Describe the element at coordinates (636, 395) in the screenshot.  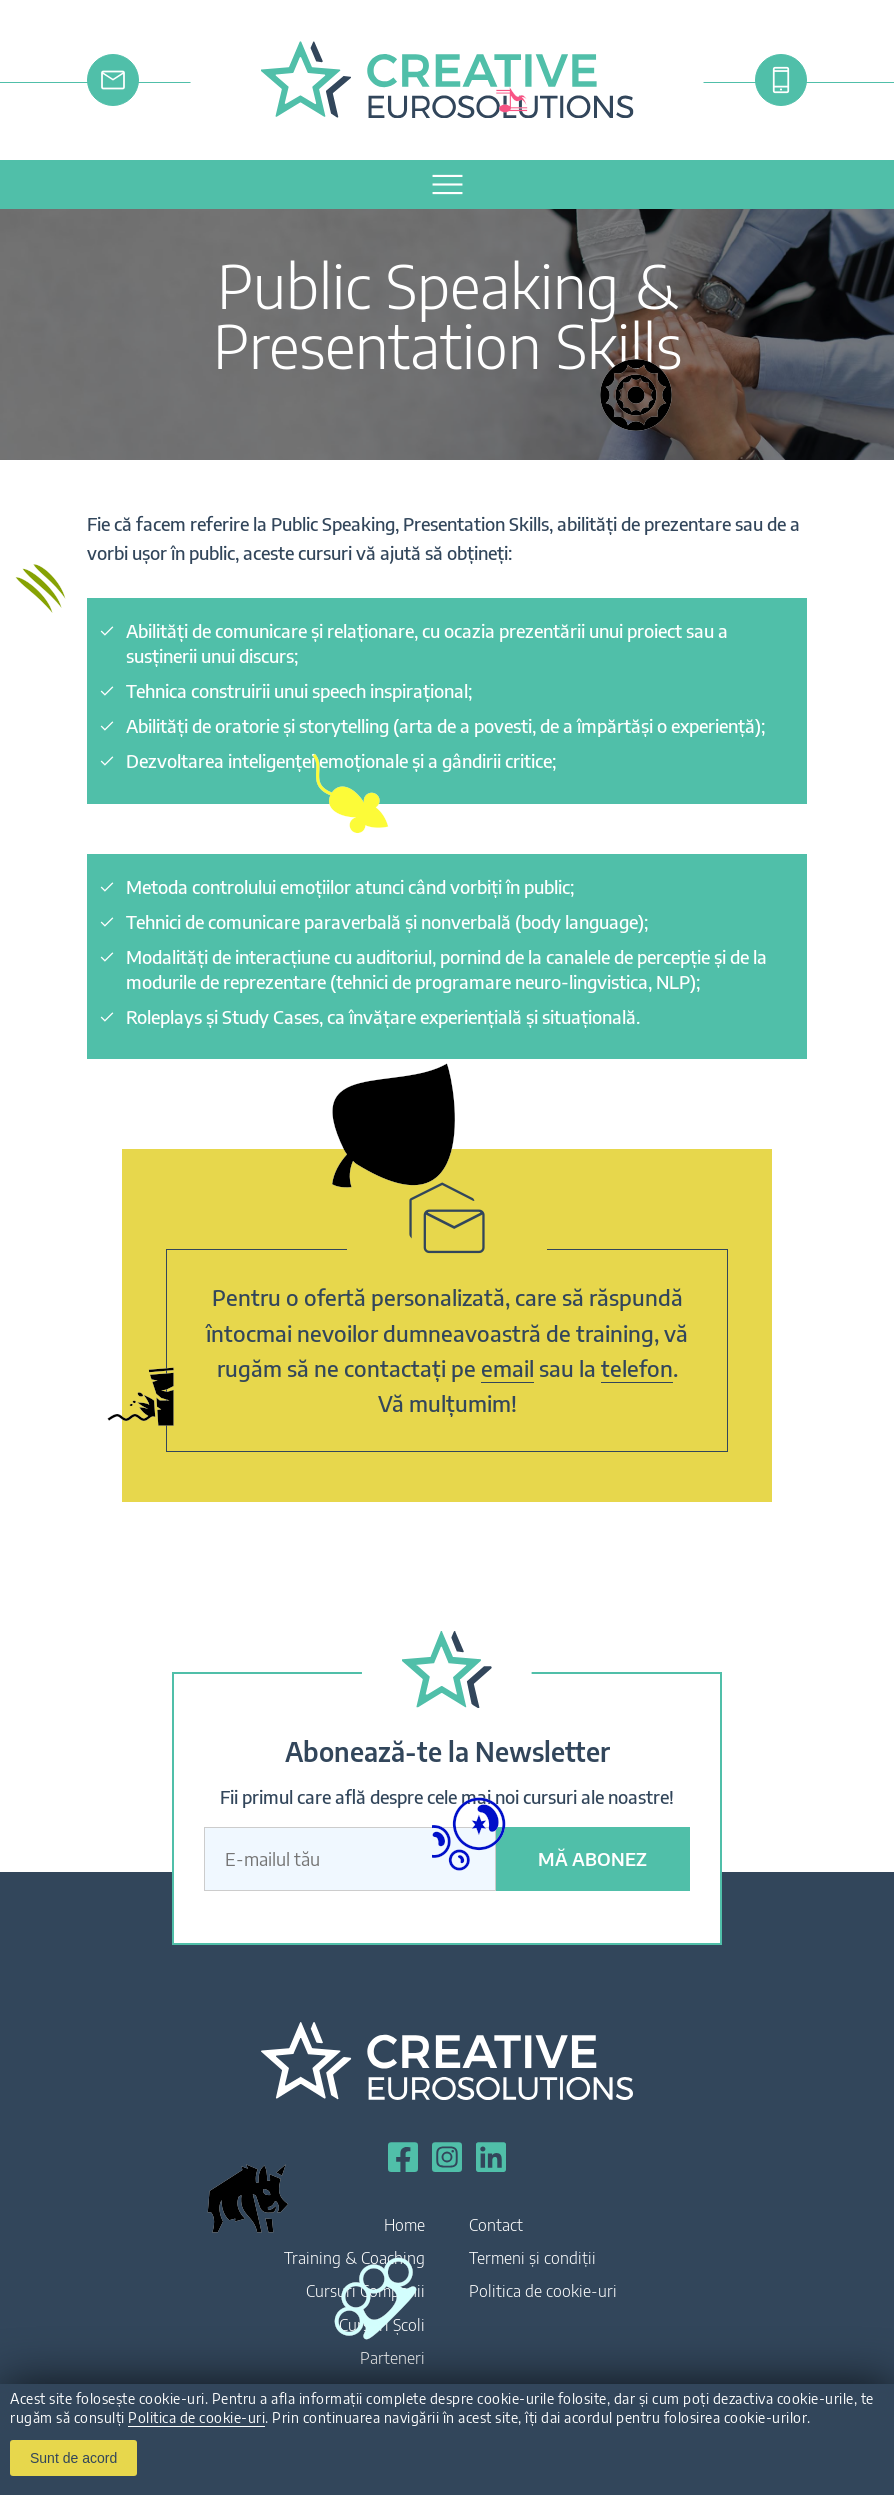
I see `settings or configuration gear icon` at that location.